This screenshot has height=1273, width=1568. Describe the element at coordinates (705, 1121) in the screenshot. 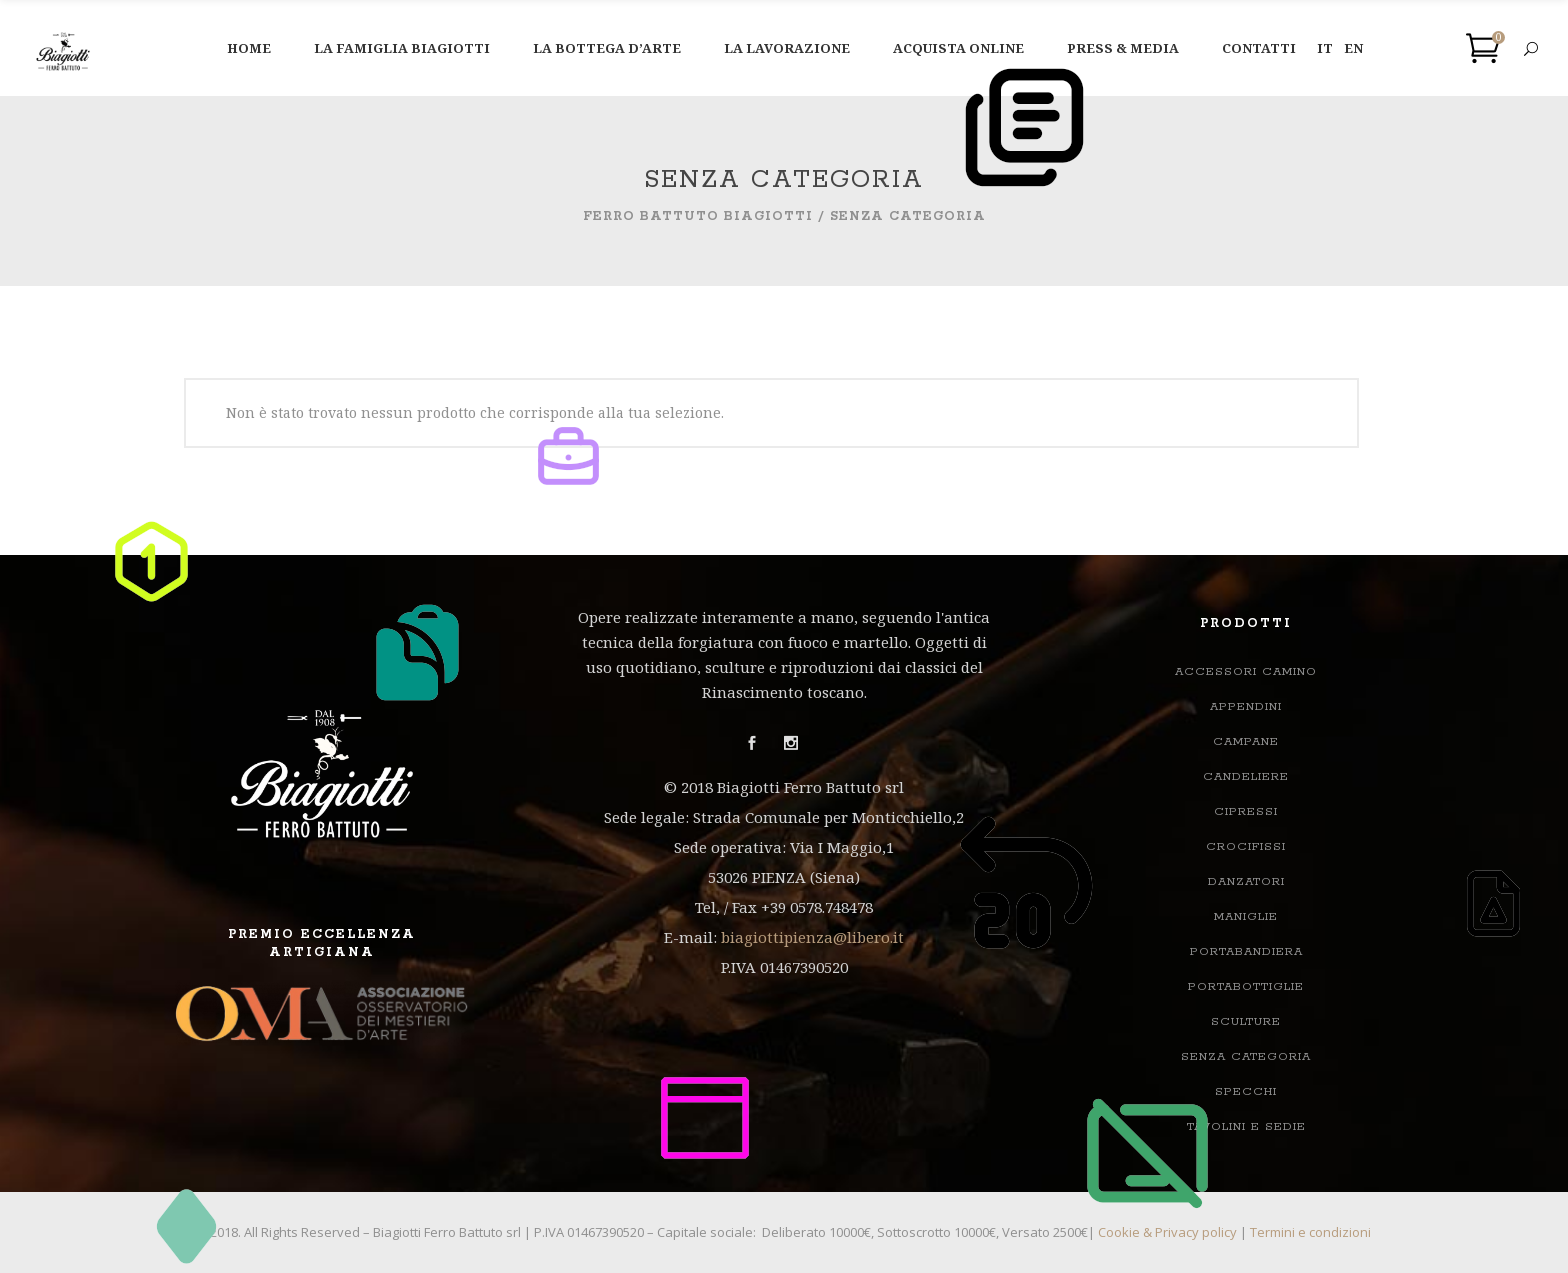

I see `open in browser window` at that location.